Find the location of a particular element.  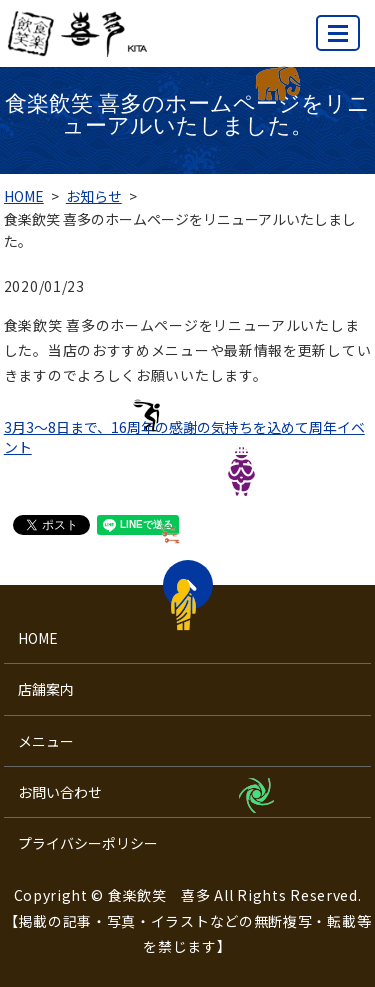

view artifact or historical item details is located at coordinates (241, 471).